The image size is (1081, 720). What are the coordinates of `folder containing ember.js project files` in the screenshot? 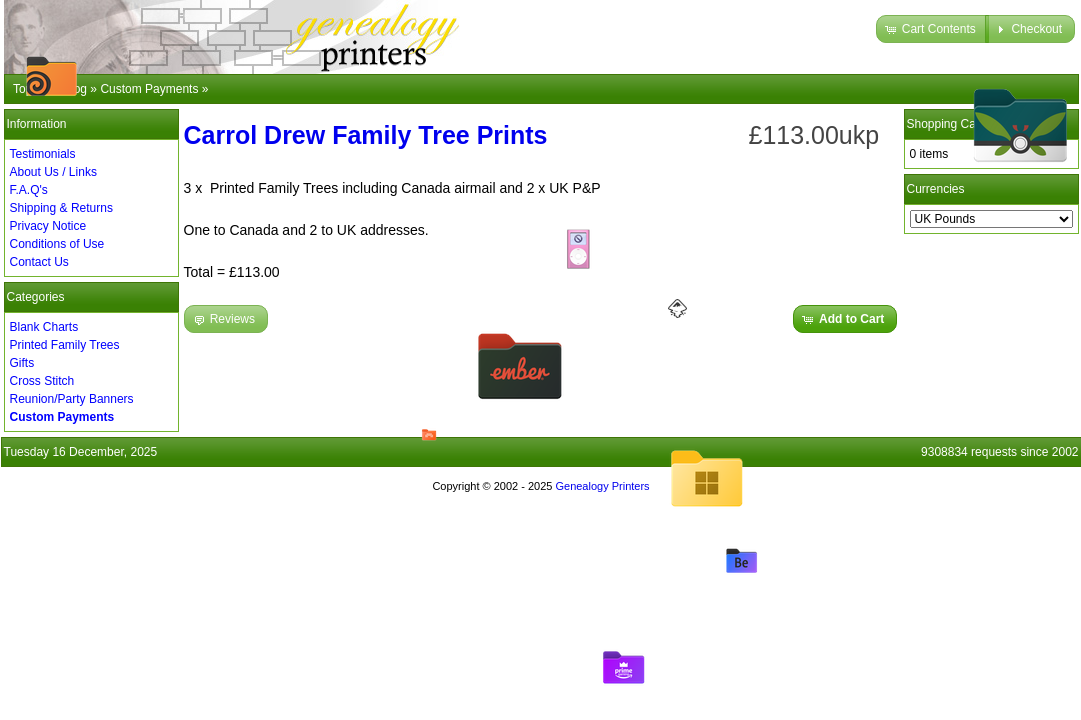 It's located at (519, 368).